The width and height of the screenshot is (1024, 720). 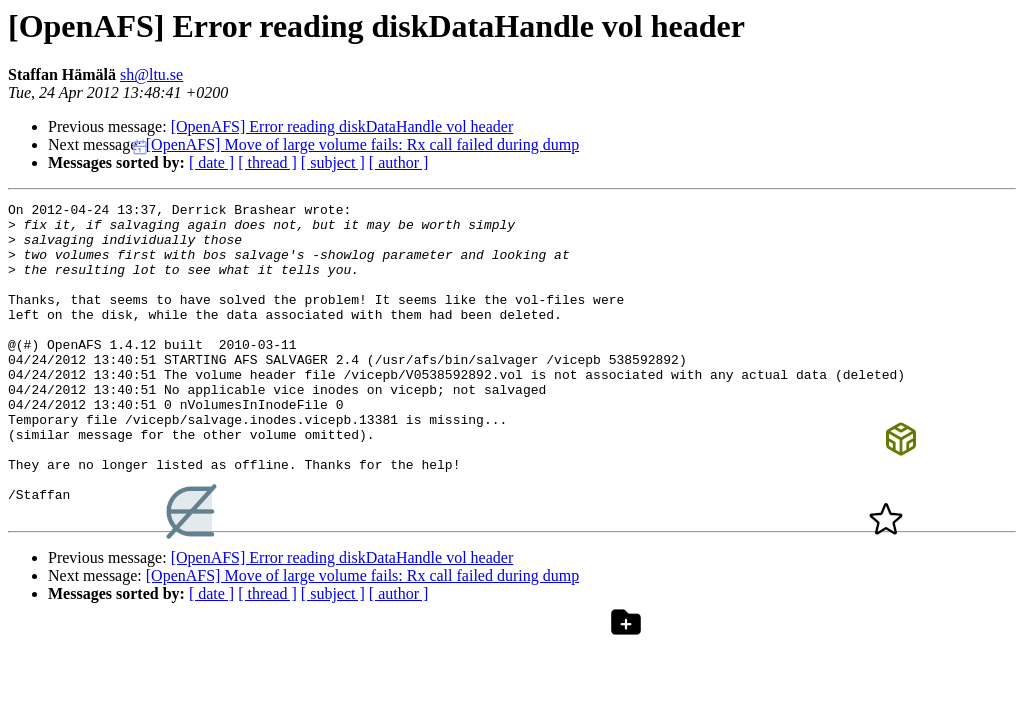 I want to click on indicates an item is not a member of a set, so click(x=191, y=511).